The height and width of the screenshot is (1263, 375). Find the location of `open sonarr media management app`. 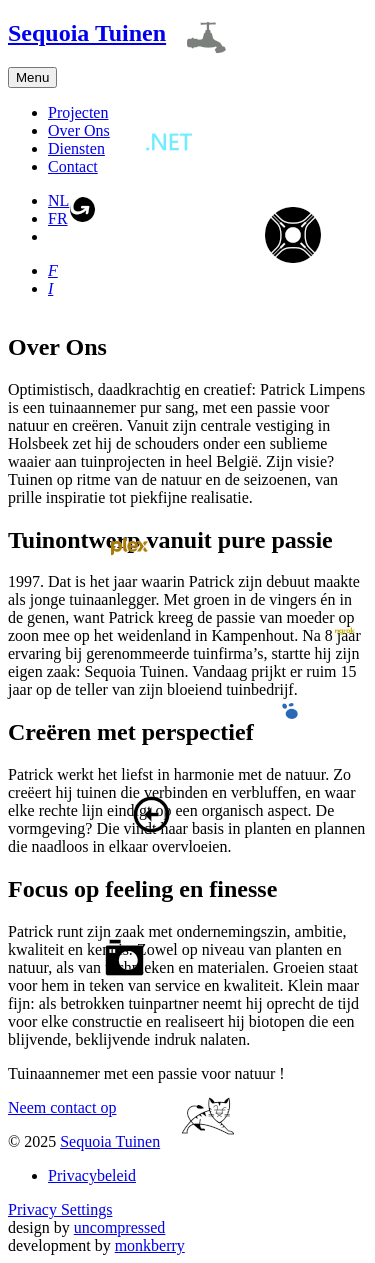

open sonarr media management app is located at coordinates (293, 235).